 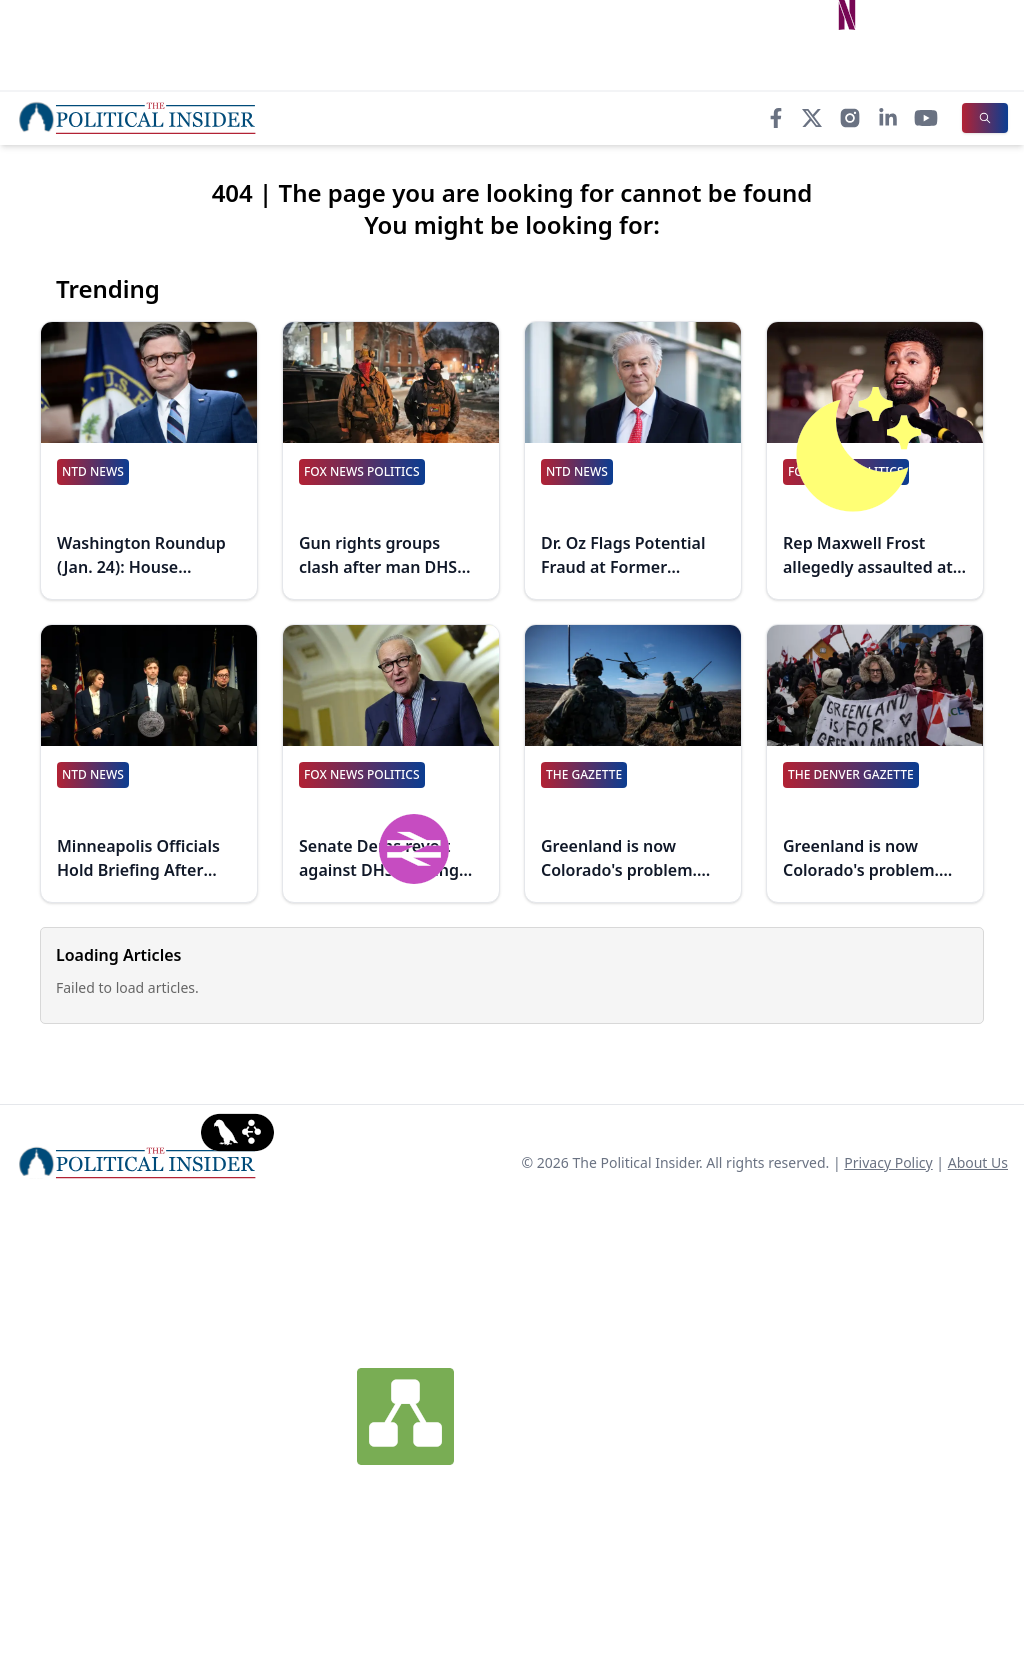 What do you see at coordinates (414, 849) in the screenshot?
I see `access National Rail train services and schedules` at bounding box center [414, 849].